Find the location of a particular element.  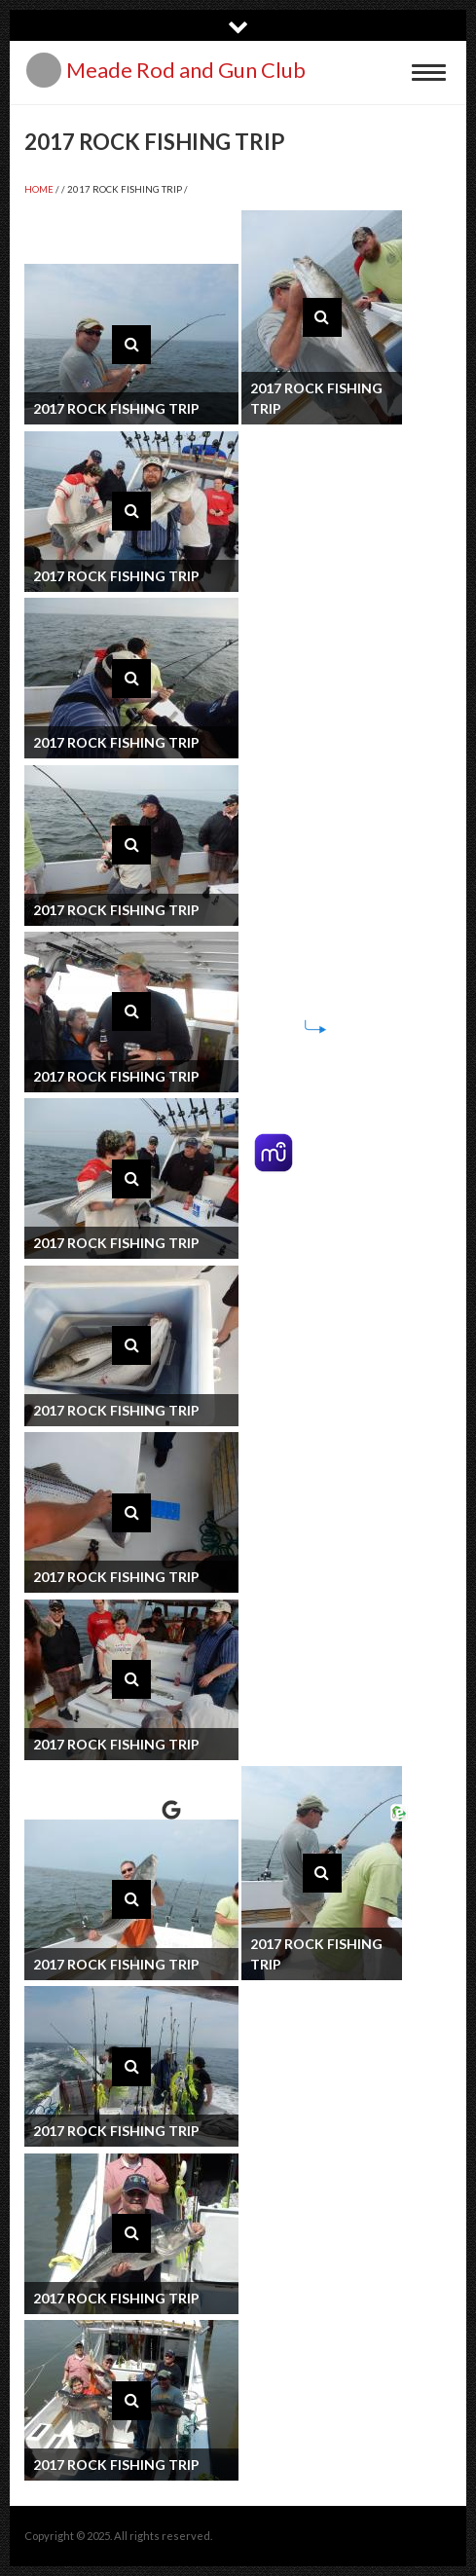

open easytag music tagging application is located at coordinates (399, 1813).